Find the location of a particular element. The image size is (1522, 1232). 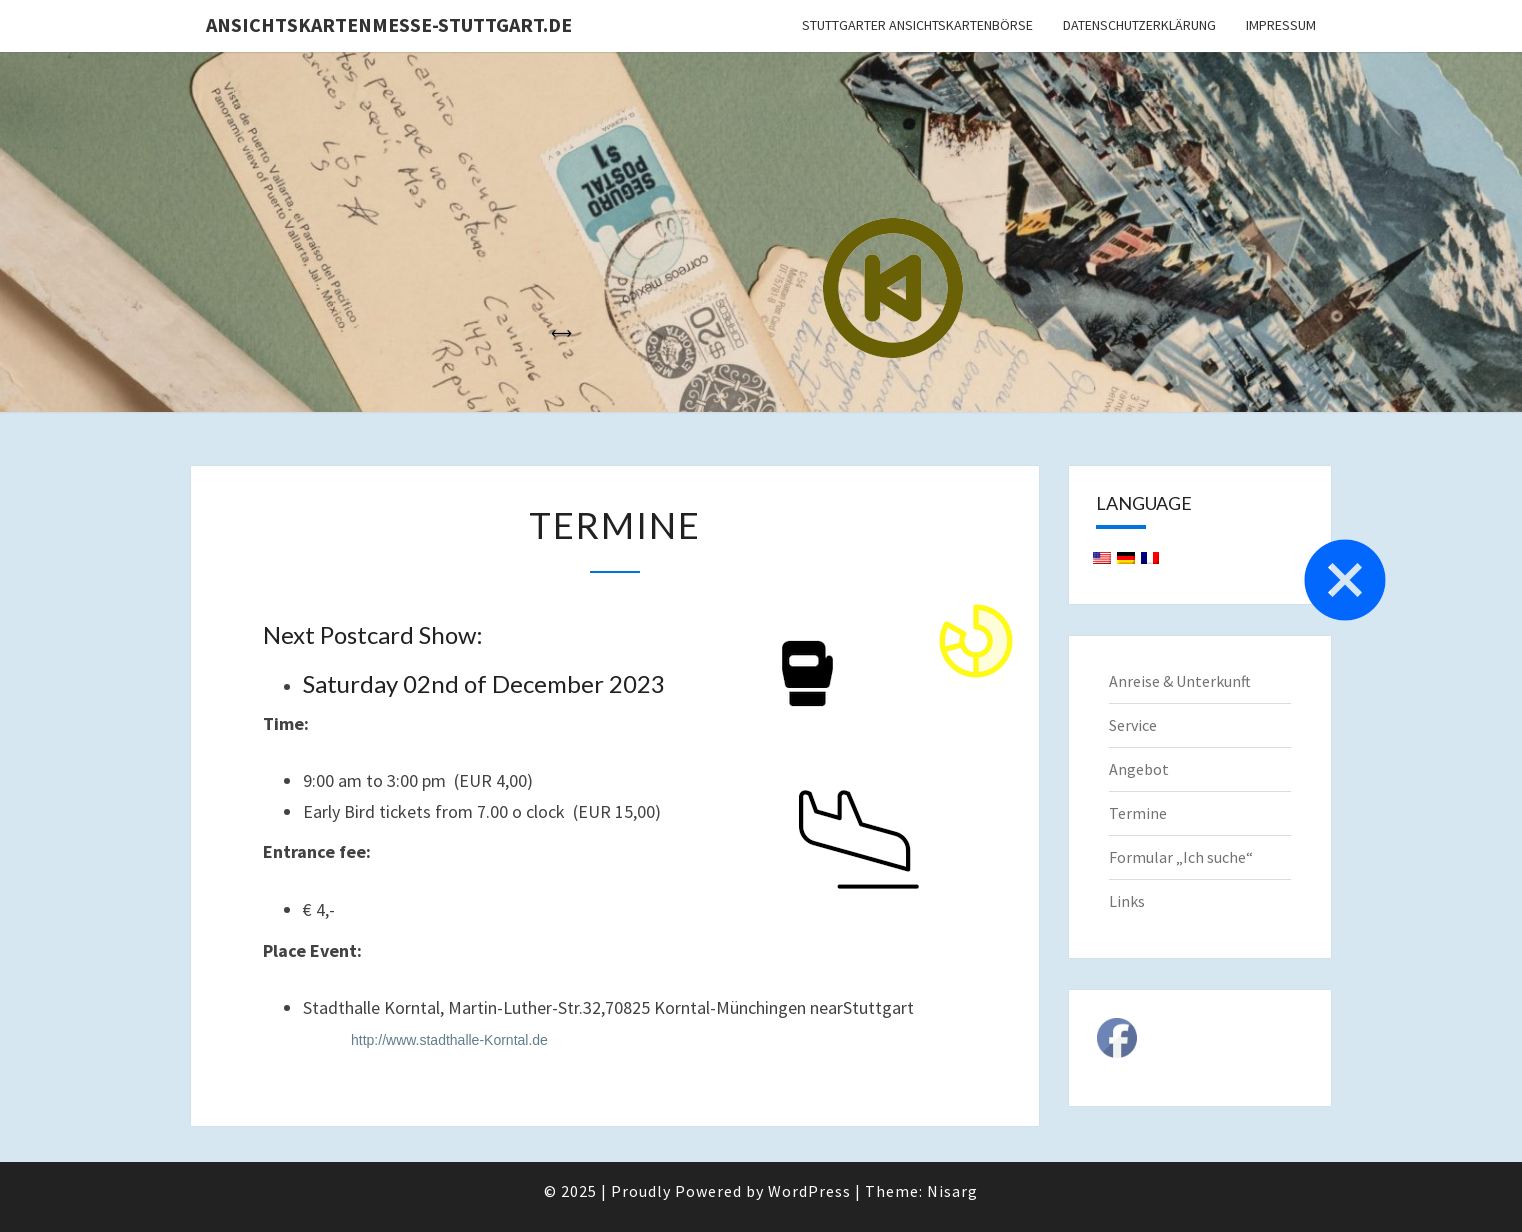

access martial arts or combat sports content is located at coordinates (807, 673).